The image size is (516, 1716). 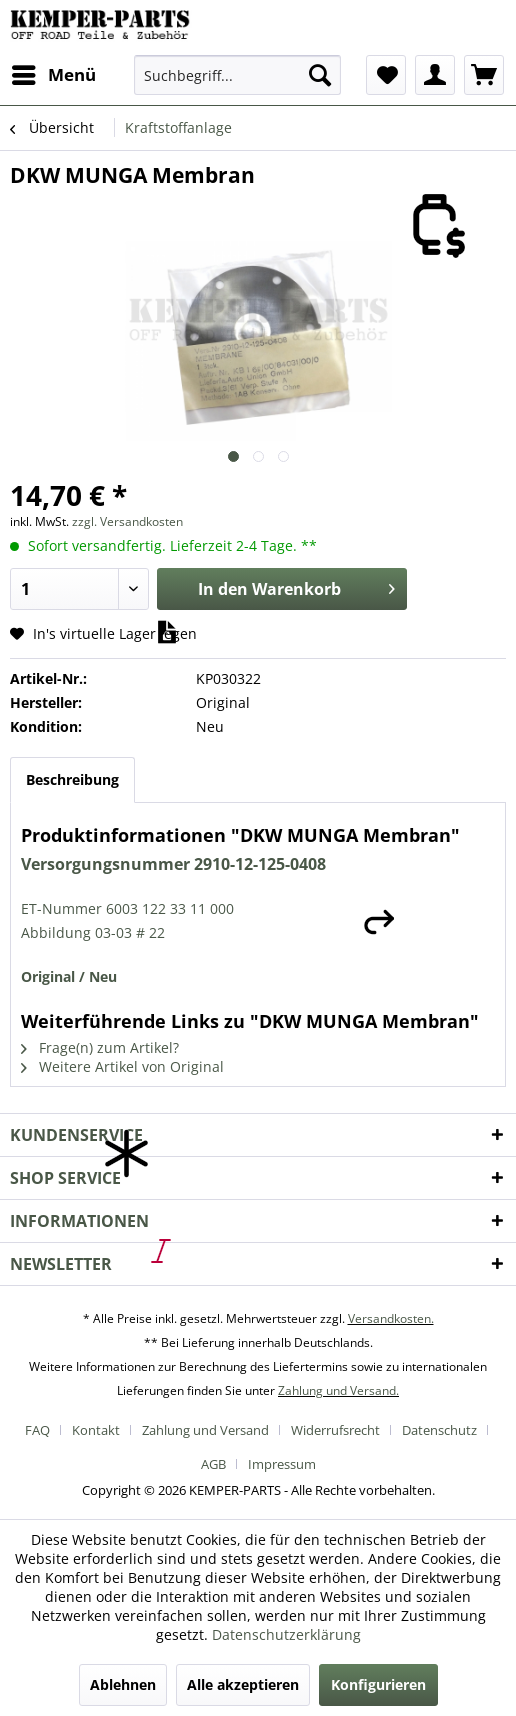 What do you see at coordinates (167, 632) in the screenshot?
I see `view a protected or encrypted document` at bounding box center [167, 632].